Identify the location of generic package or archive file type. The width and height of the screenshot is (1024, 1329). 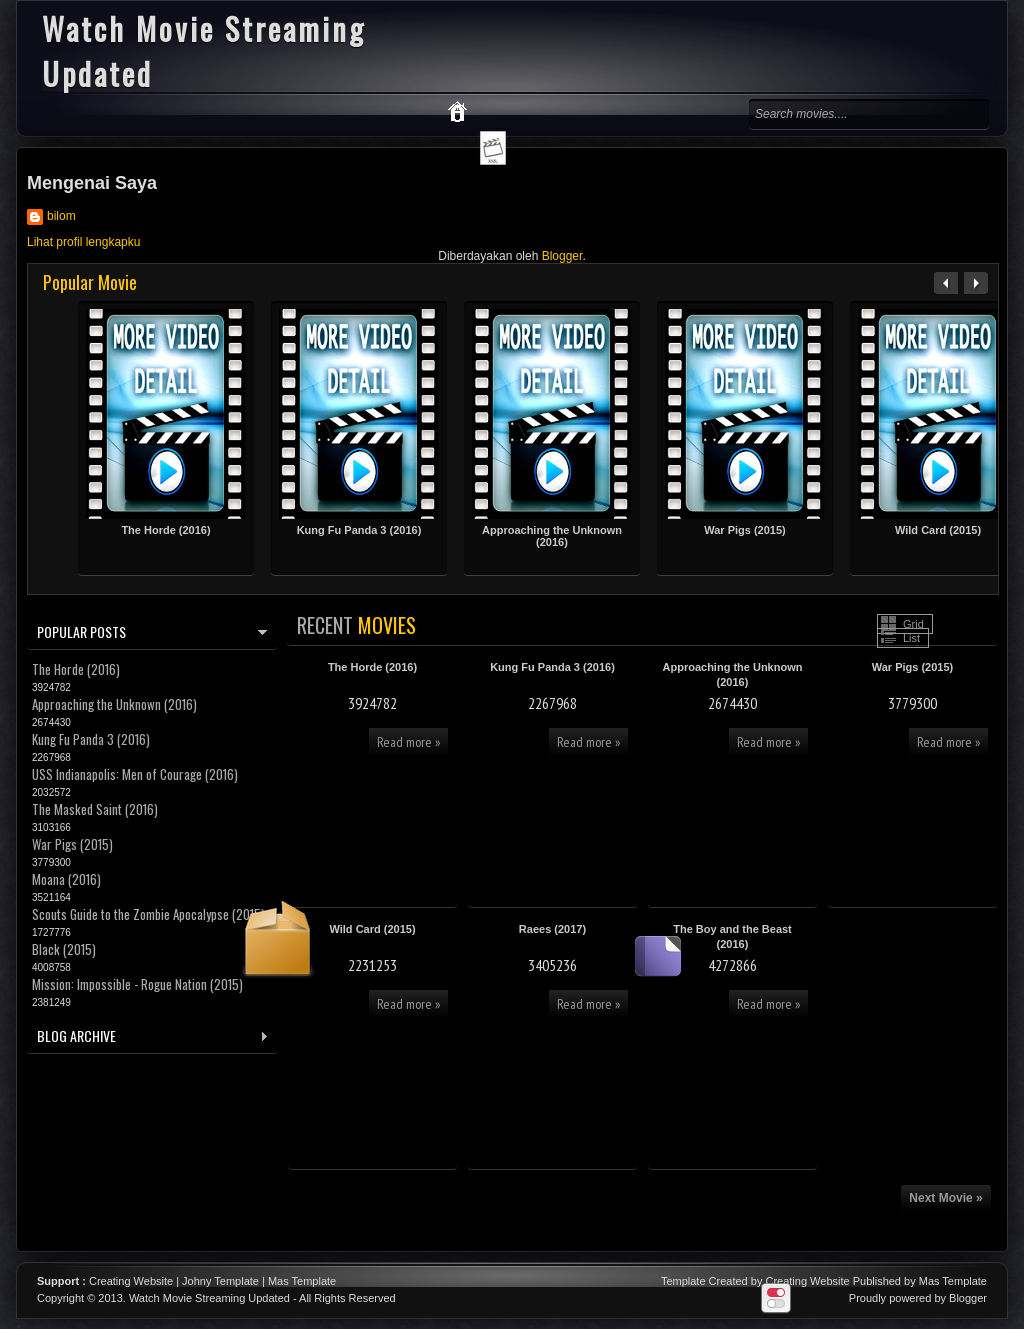
(277, 940).